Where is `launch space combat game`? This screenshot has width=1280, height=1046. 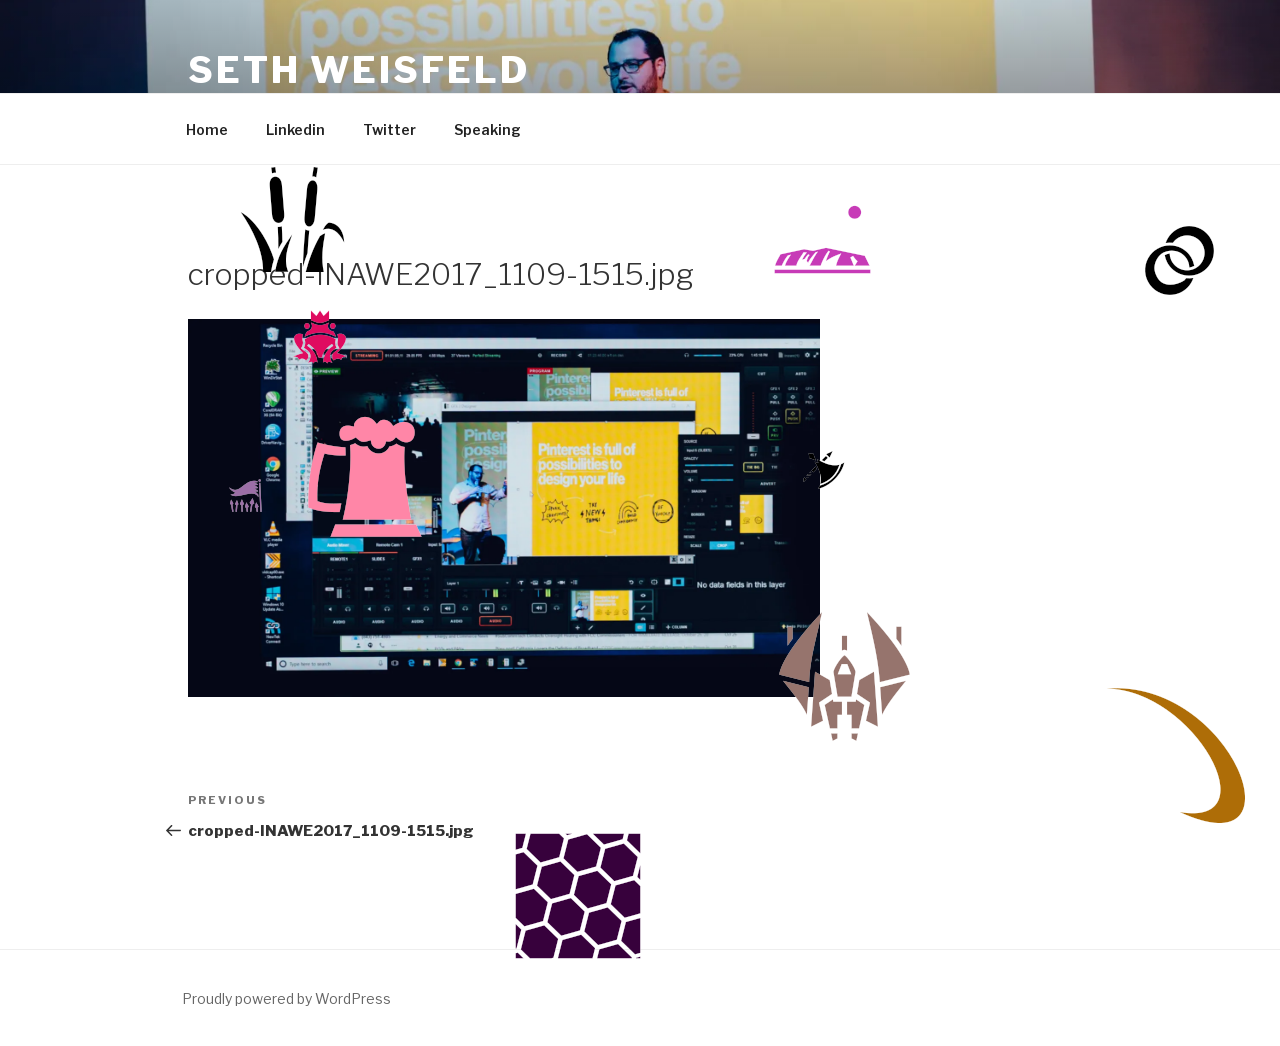 launch space combat game is located at coordinates (844, 676).